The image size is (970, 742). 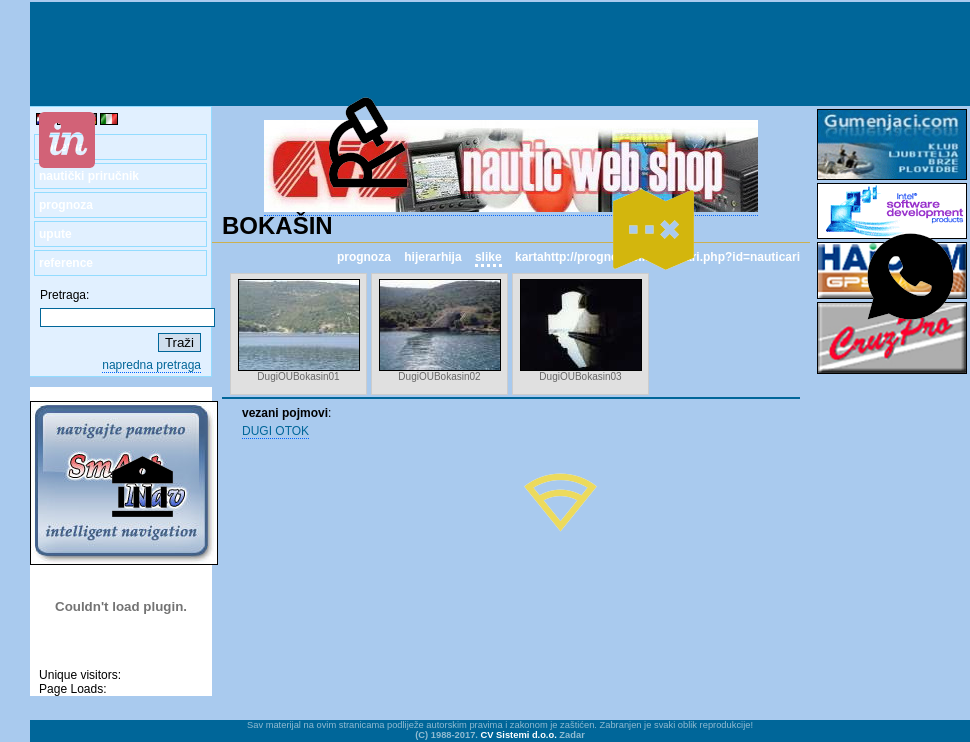 What do you see at coordinates (560, 502) in the screenshot?
I see `indicates moderate wifi signal strength` at bounding box center [560, 502].